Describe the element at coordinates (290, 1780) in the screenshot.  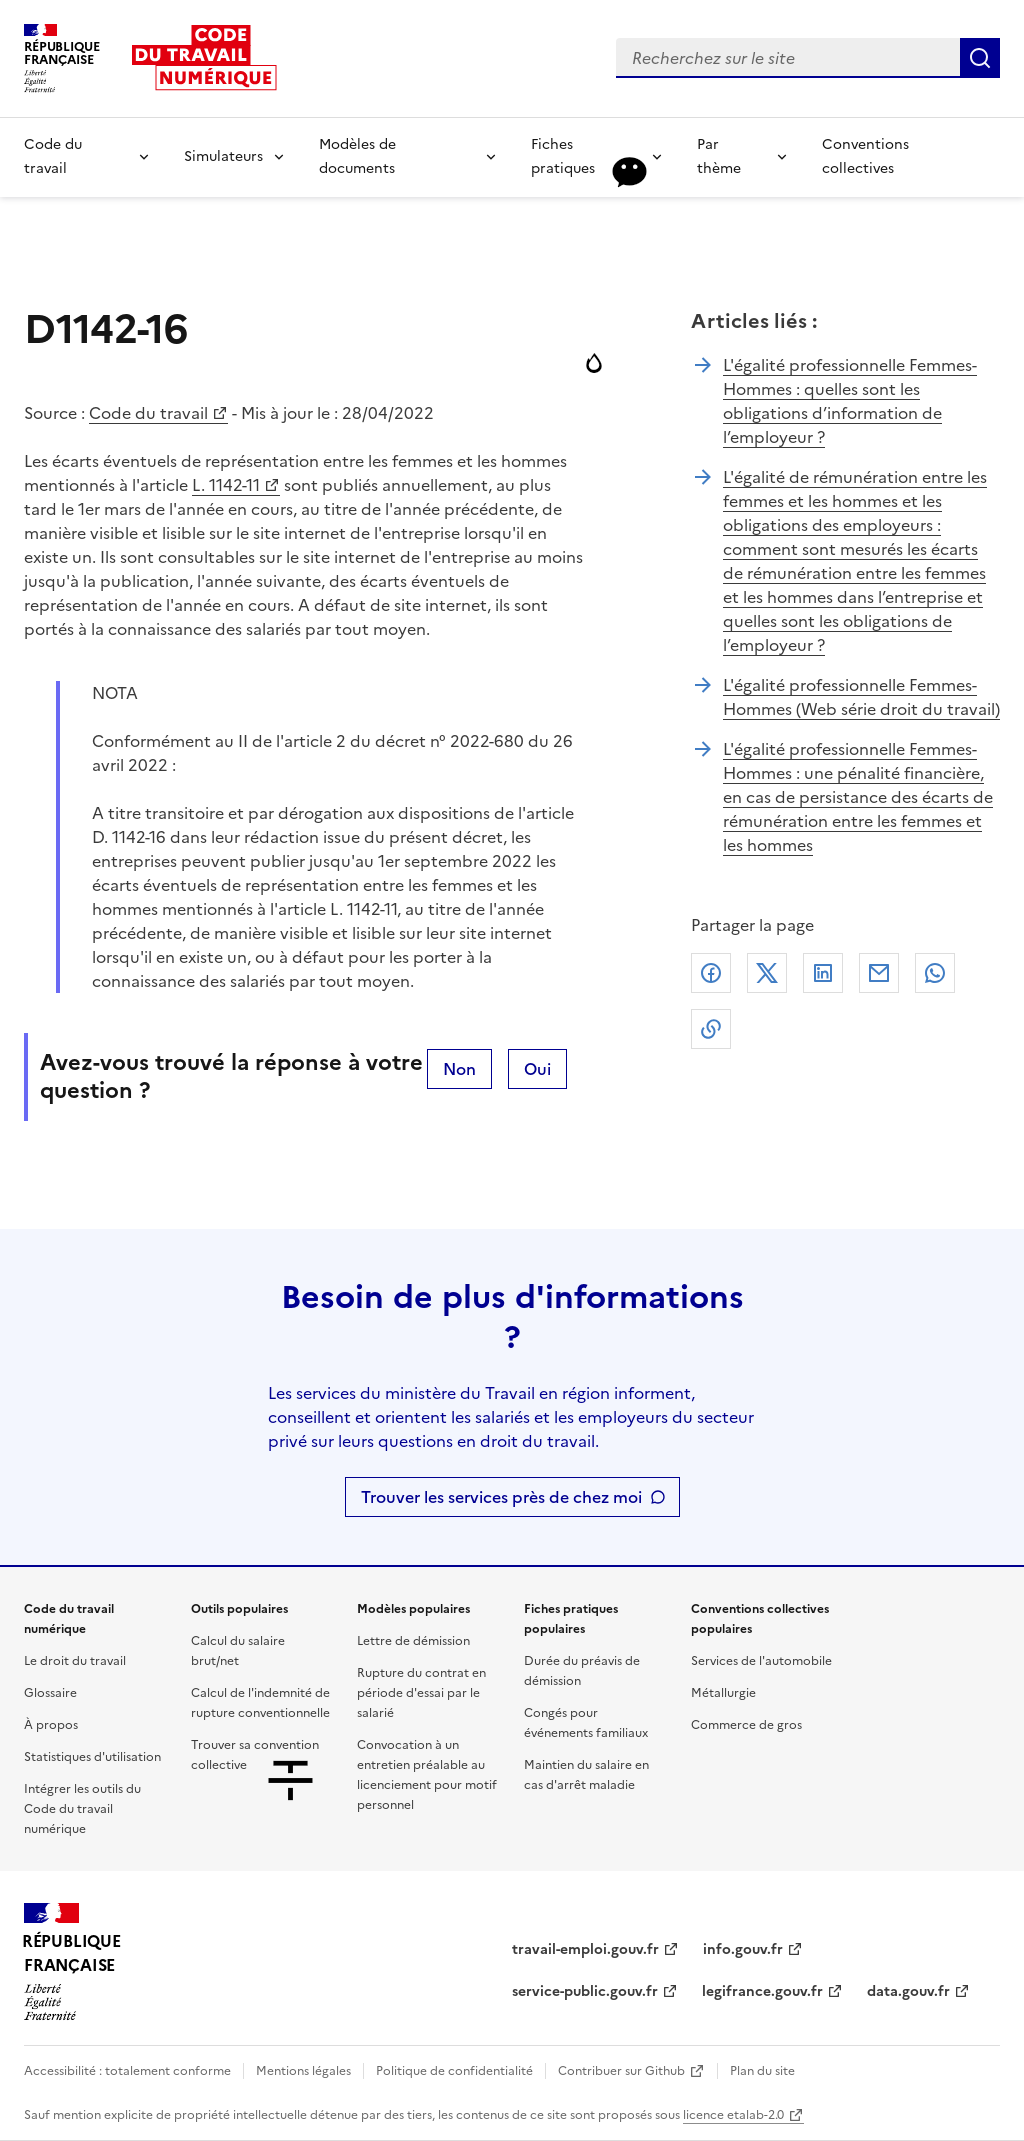
I see `apply strikethrough formatting to selected text` at that location.